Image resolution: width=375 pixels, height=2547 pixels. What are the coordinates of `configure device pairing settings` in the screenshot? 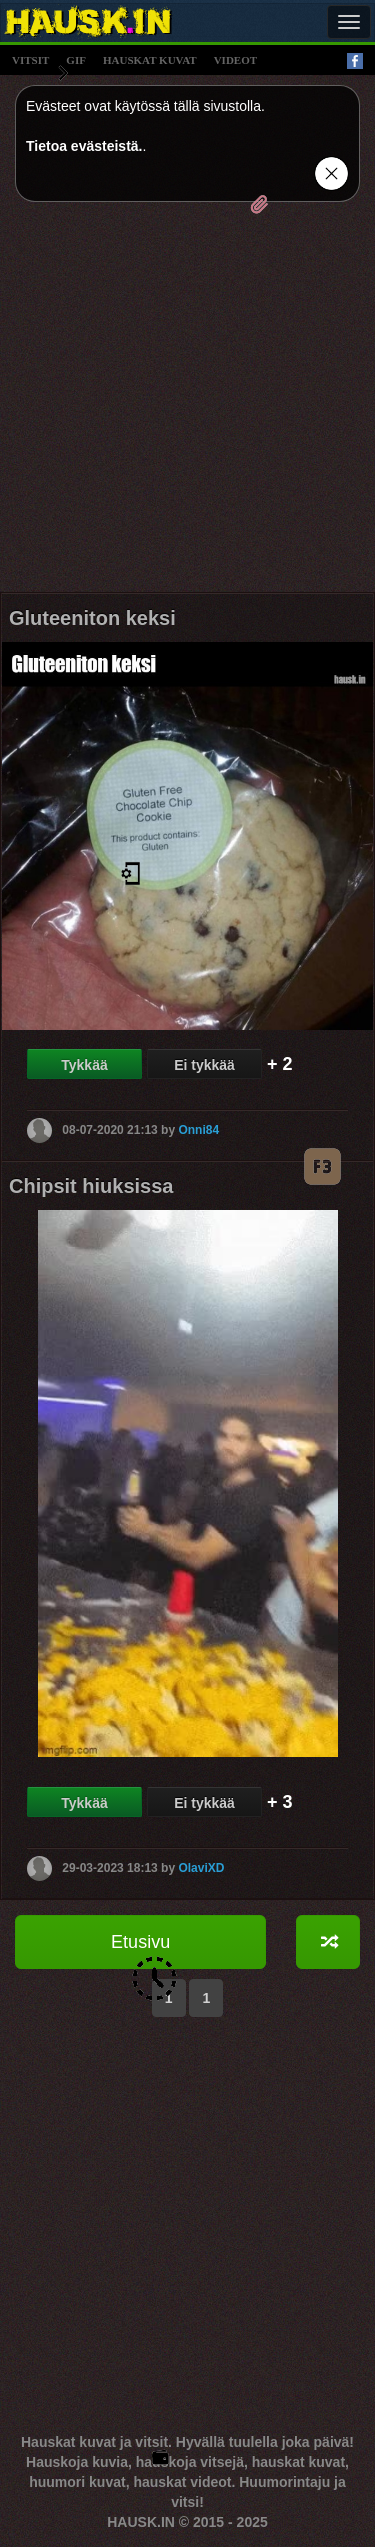 It's located at (130, 873).